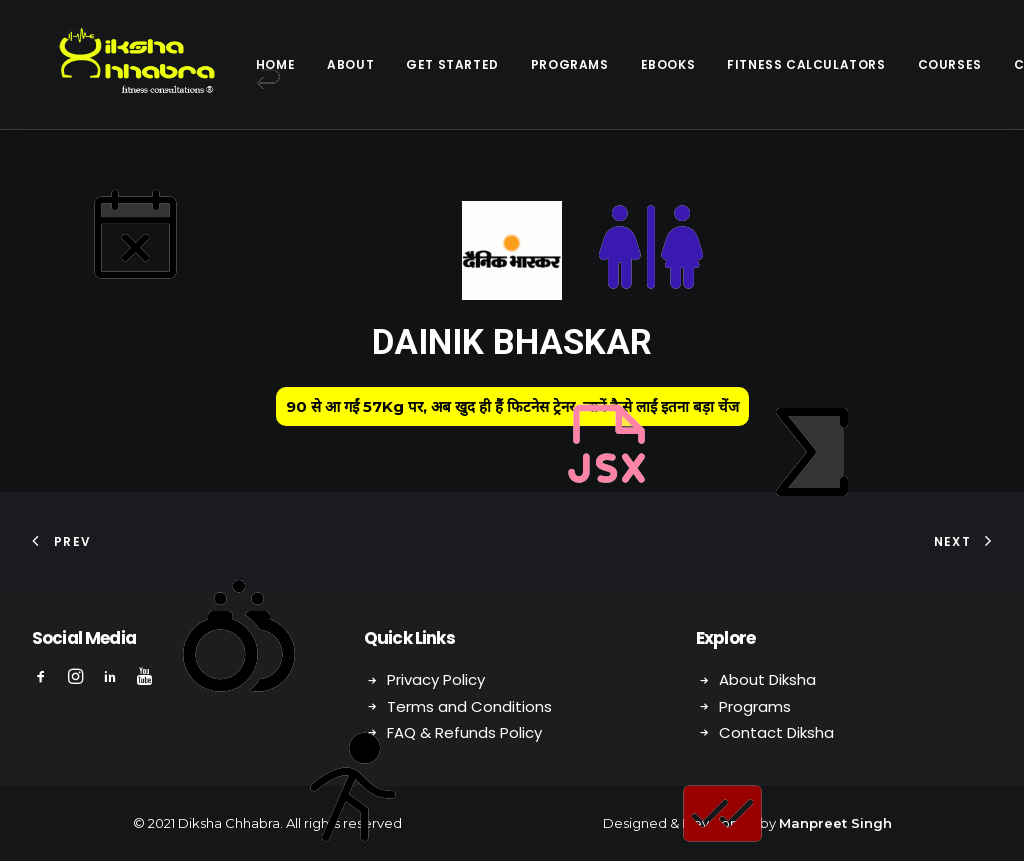 Image resolution: width=1024 pixels, height=861 pixels. Describe the element at coordinates (651, 247) in the screenshot. I see `locate nearby restrooms` at that location.